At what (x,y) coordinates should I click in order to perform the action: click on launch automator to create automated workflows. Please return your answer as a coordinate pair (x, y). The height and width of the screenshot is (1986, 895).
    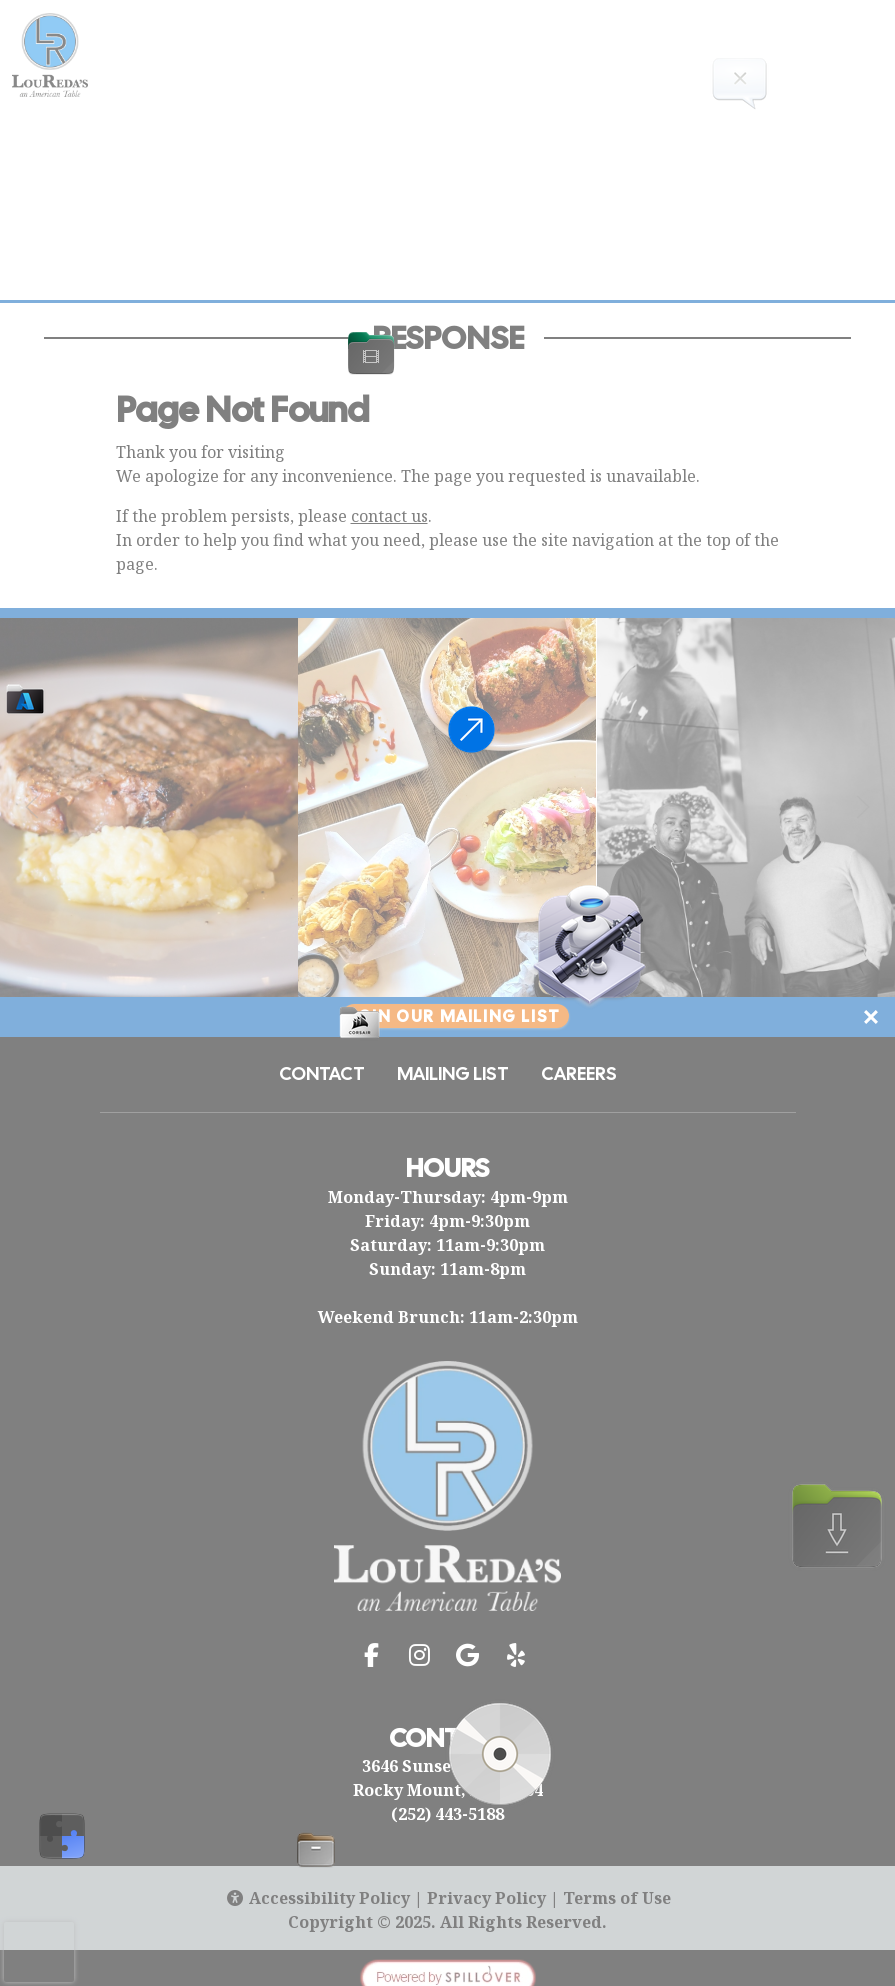
    Looking at the image, I should click on (589, 946).